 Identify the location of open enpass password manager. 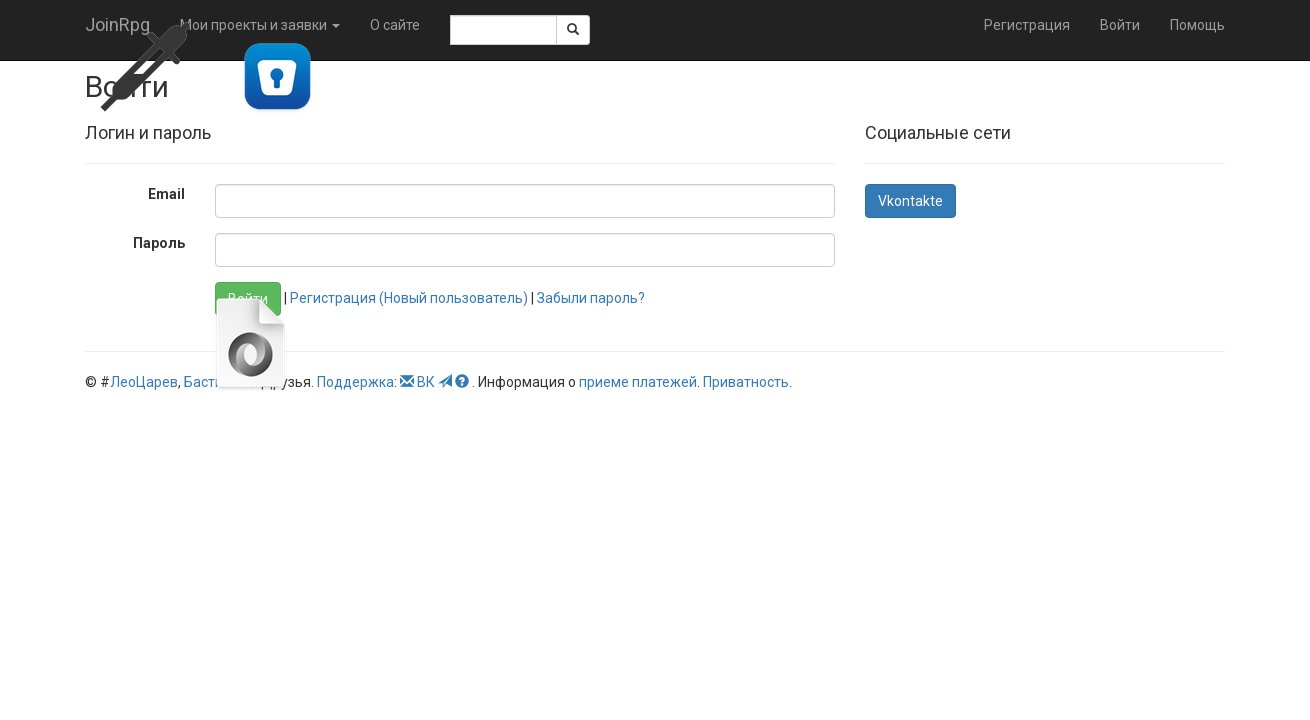
(277, 76).